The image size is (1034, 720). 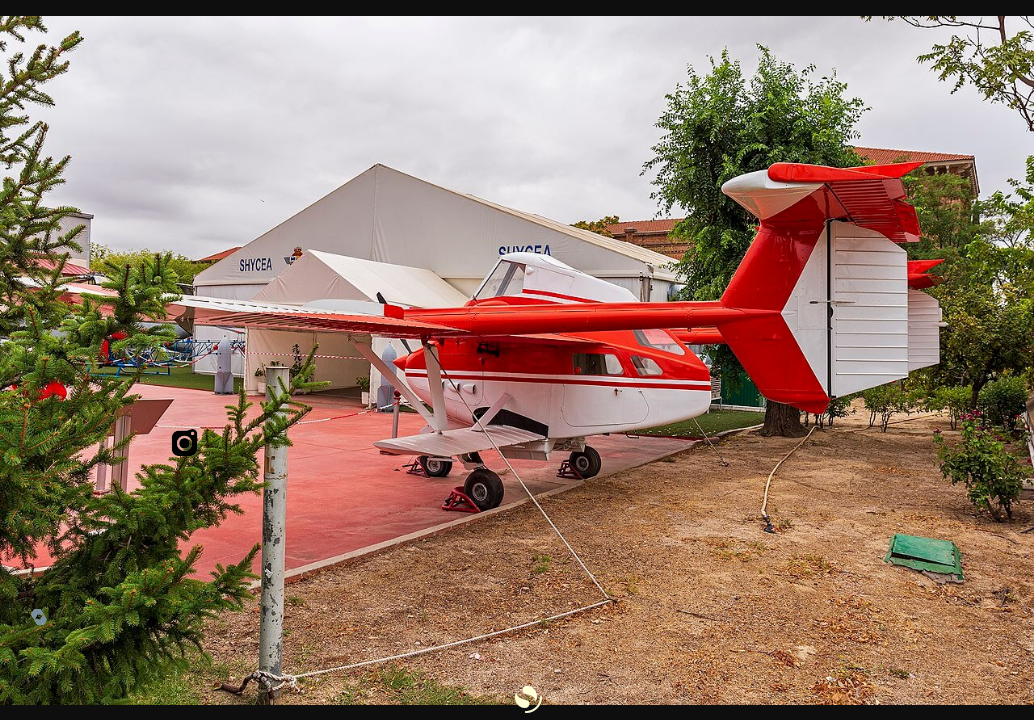 What do you see at coordinates (528, 699) in the screenshot?
I see `opensearch branding or product logo` at bounding box center [528, 699].